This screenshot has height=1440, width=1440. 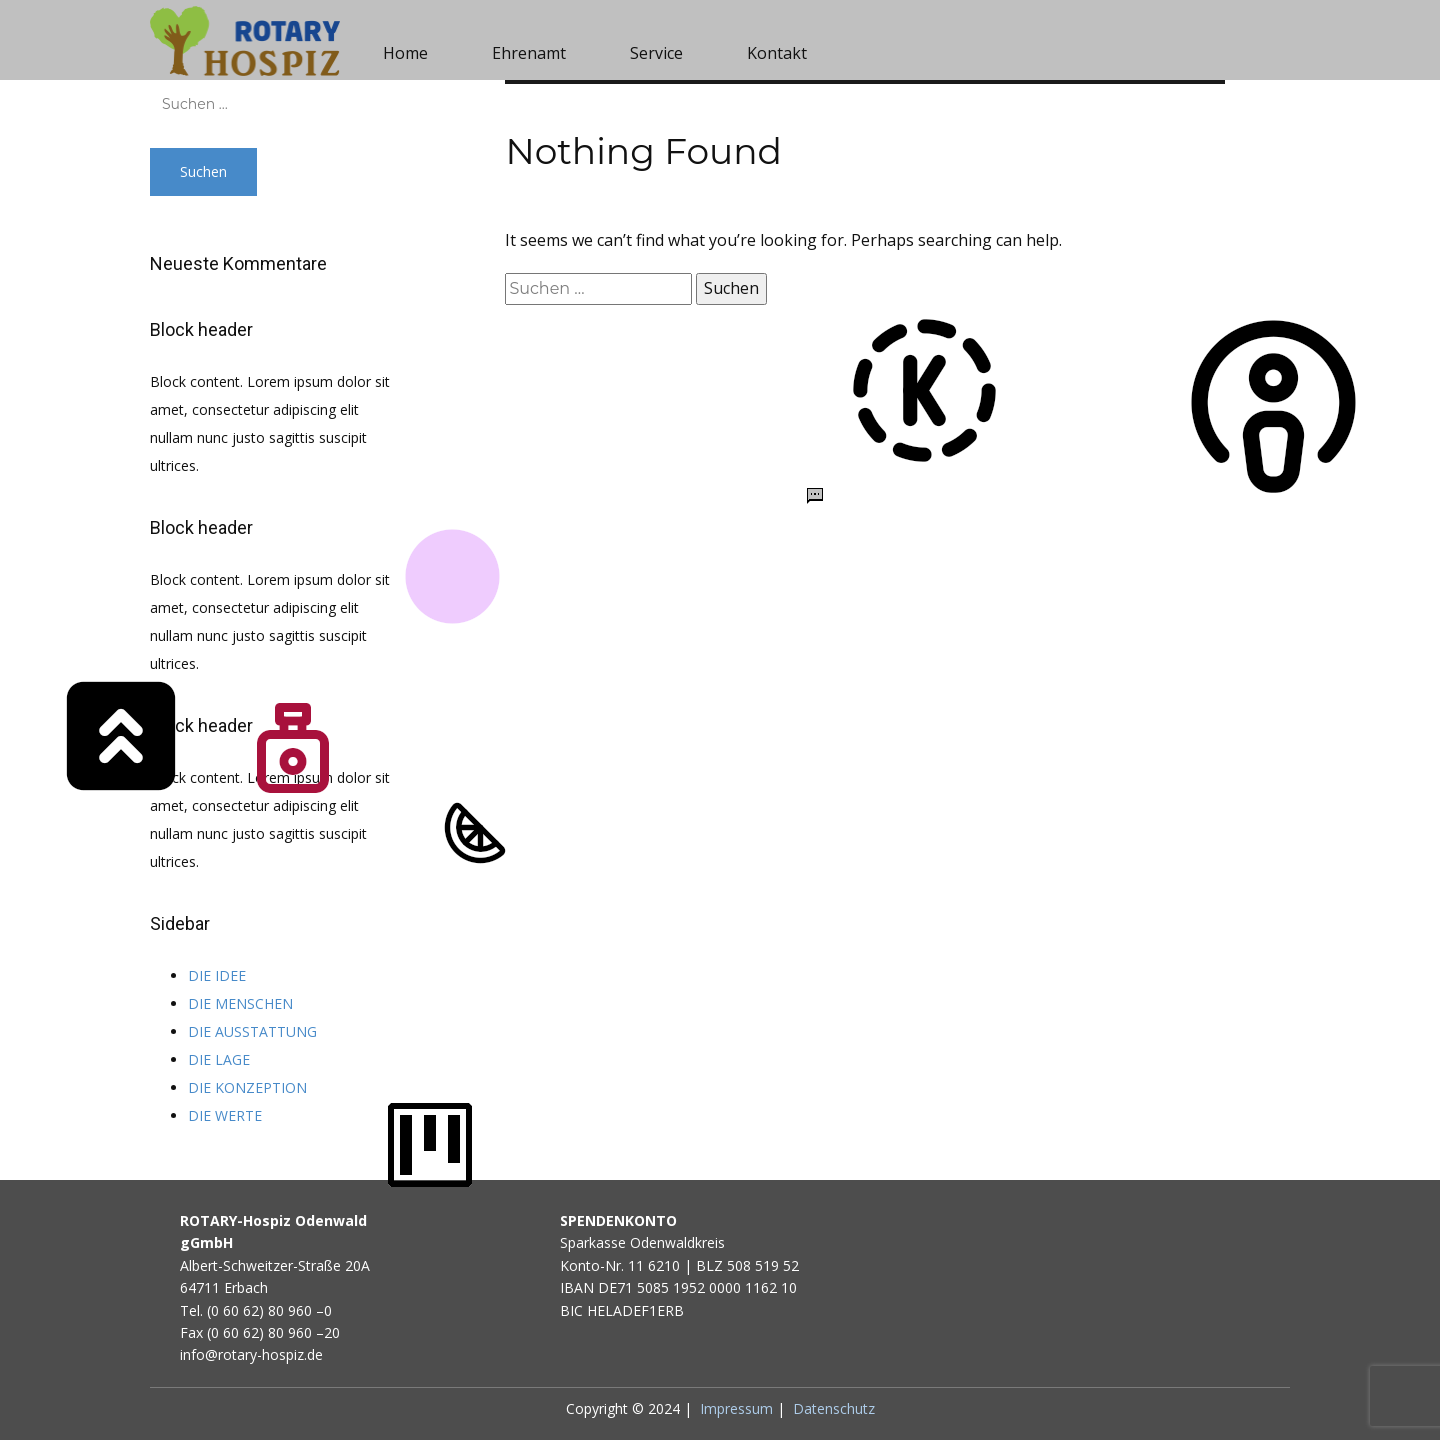 I want to click on open project panel, so click(x=430, y=1145).